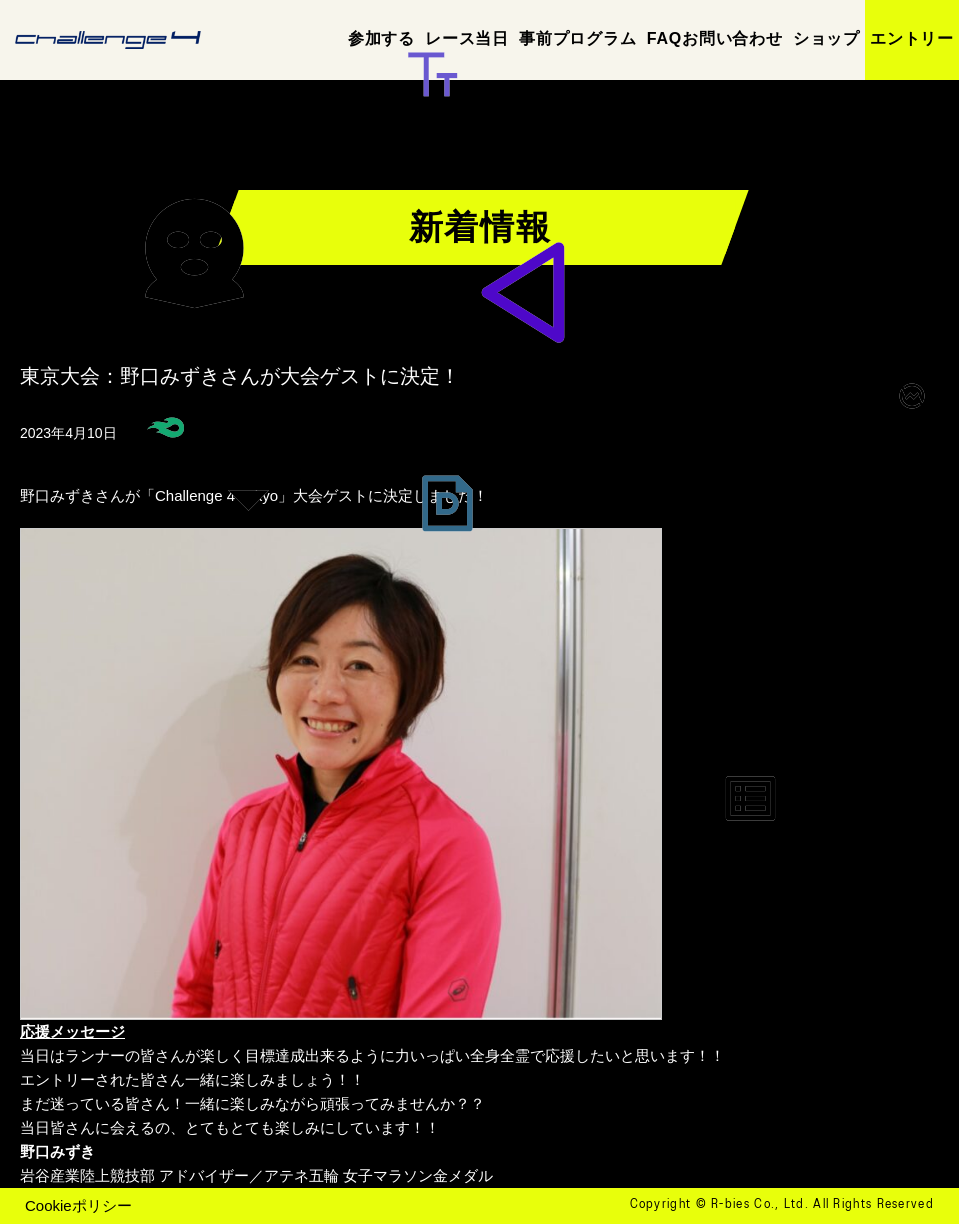  I want to click on exchange or convert funds, so click(912, 396).